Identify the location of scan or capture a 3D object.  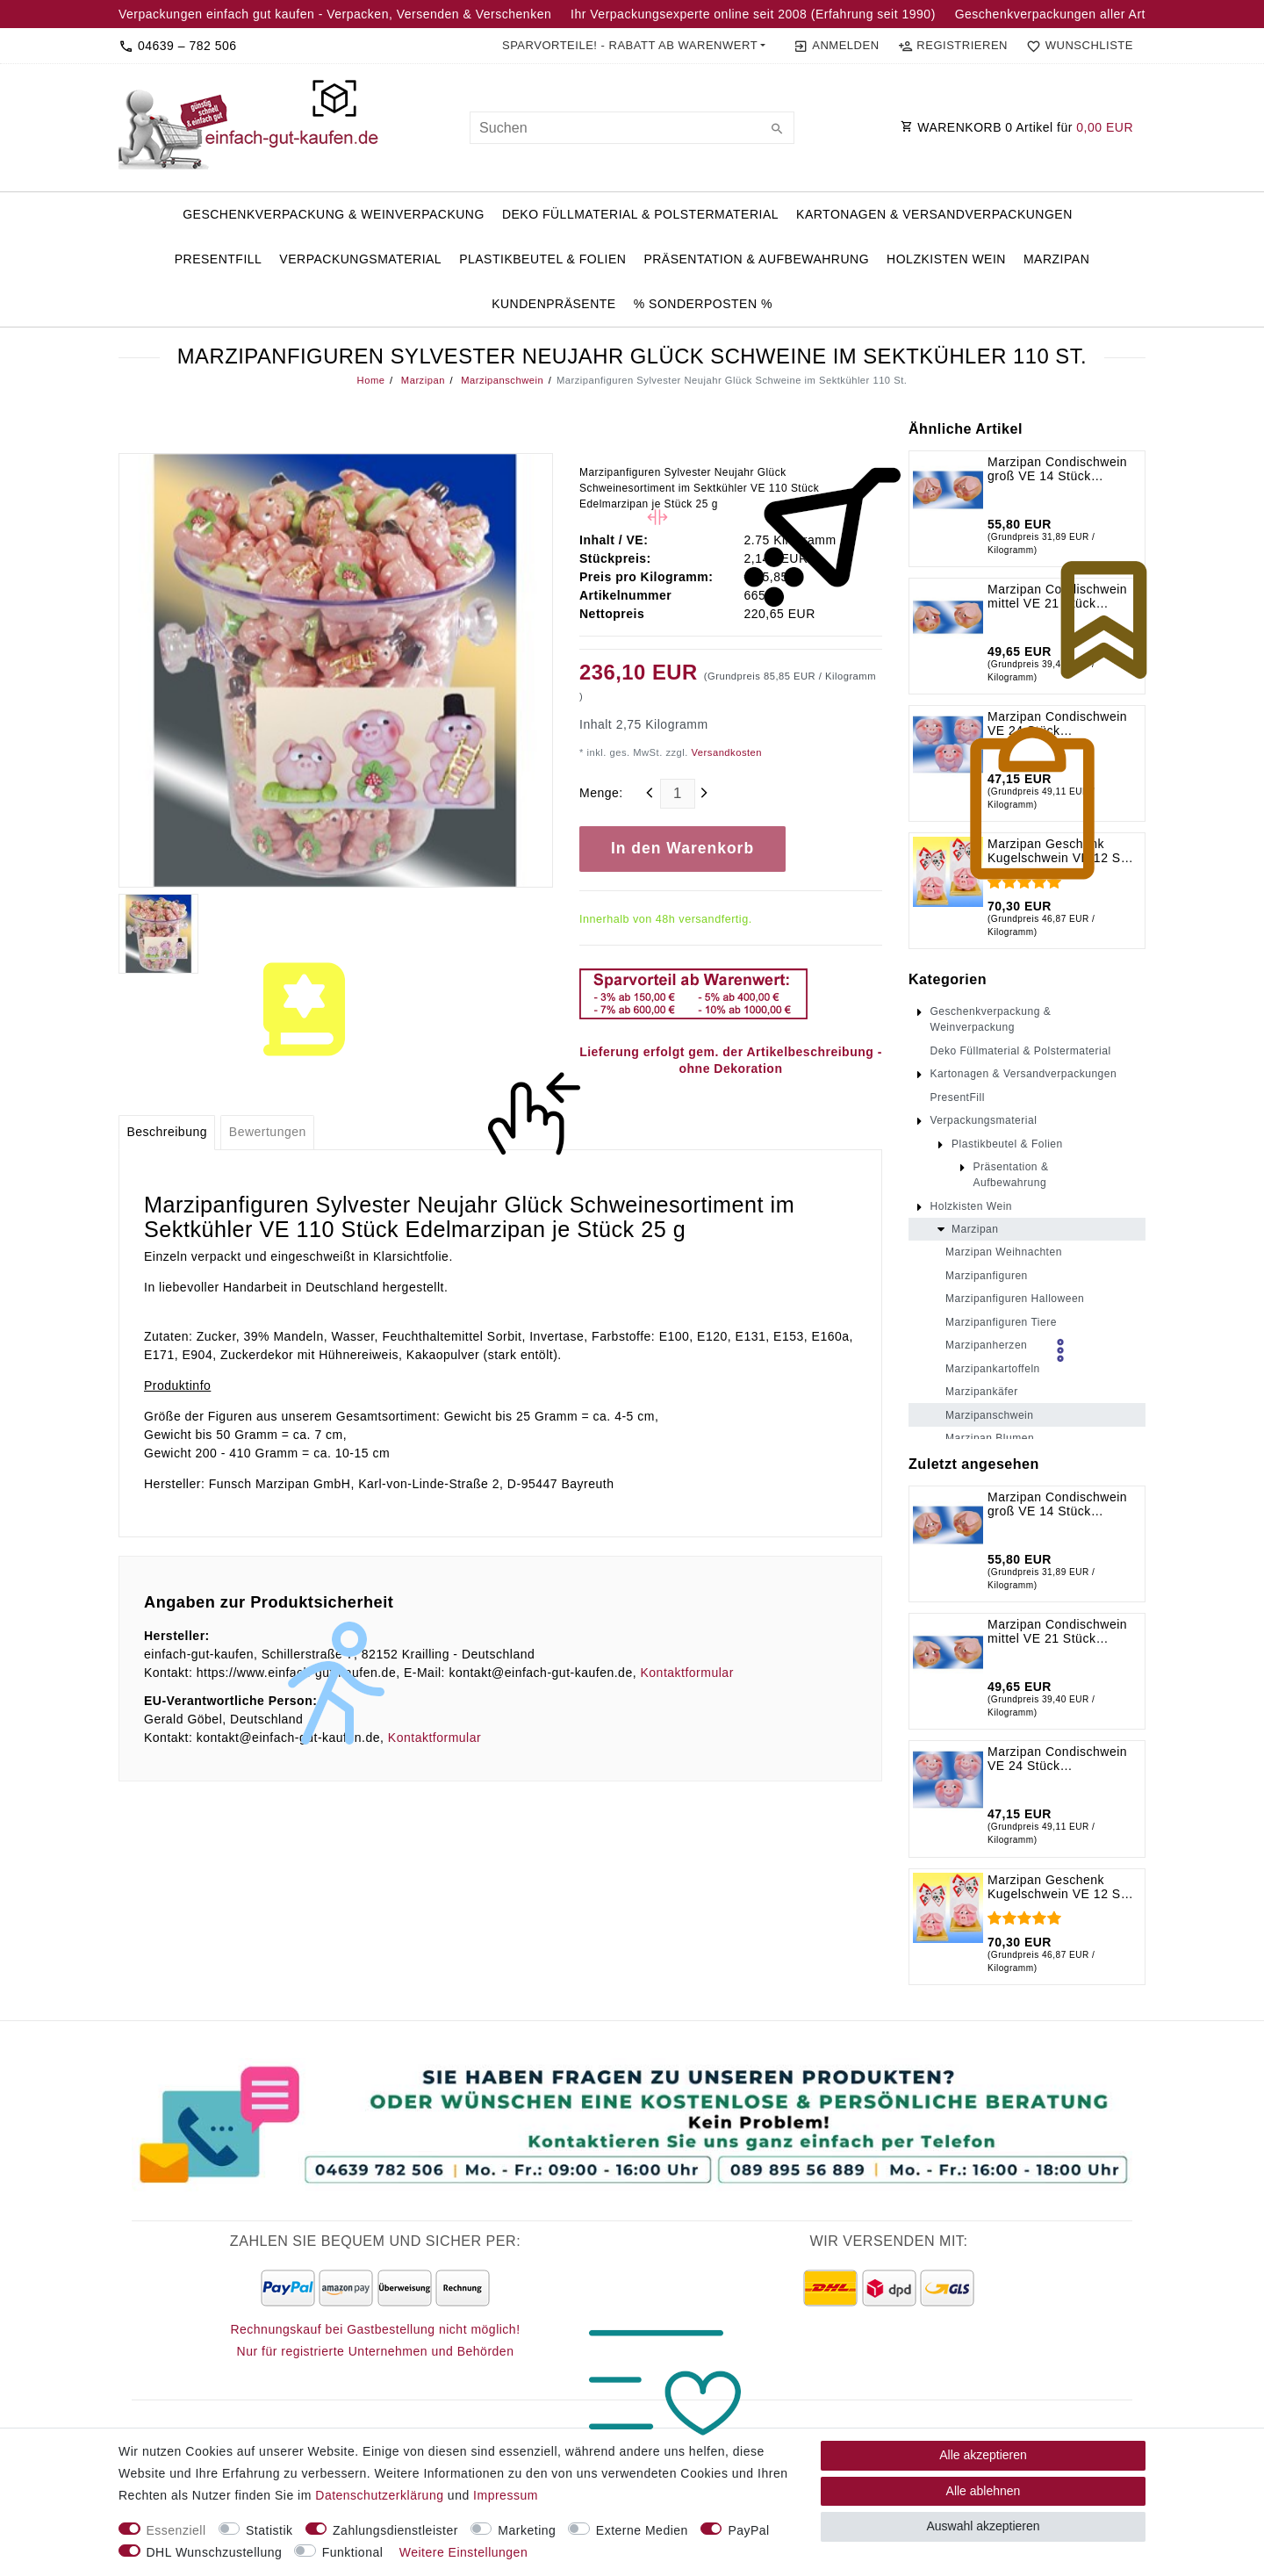
(334, 98).